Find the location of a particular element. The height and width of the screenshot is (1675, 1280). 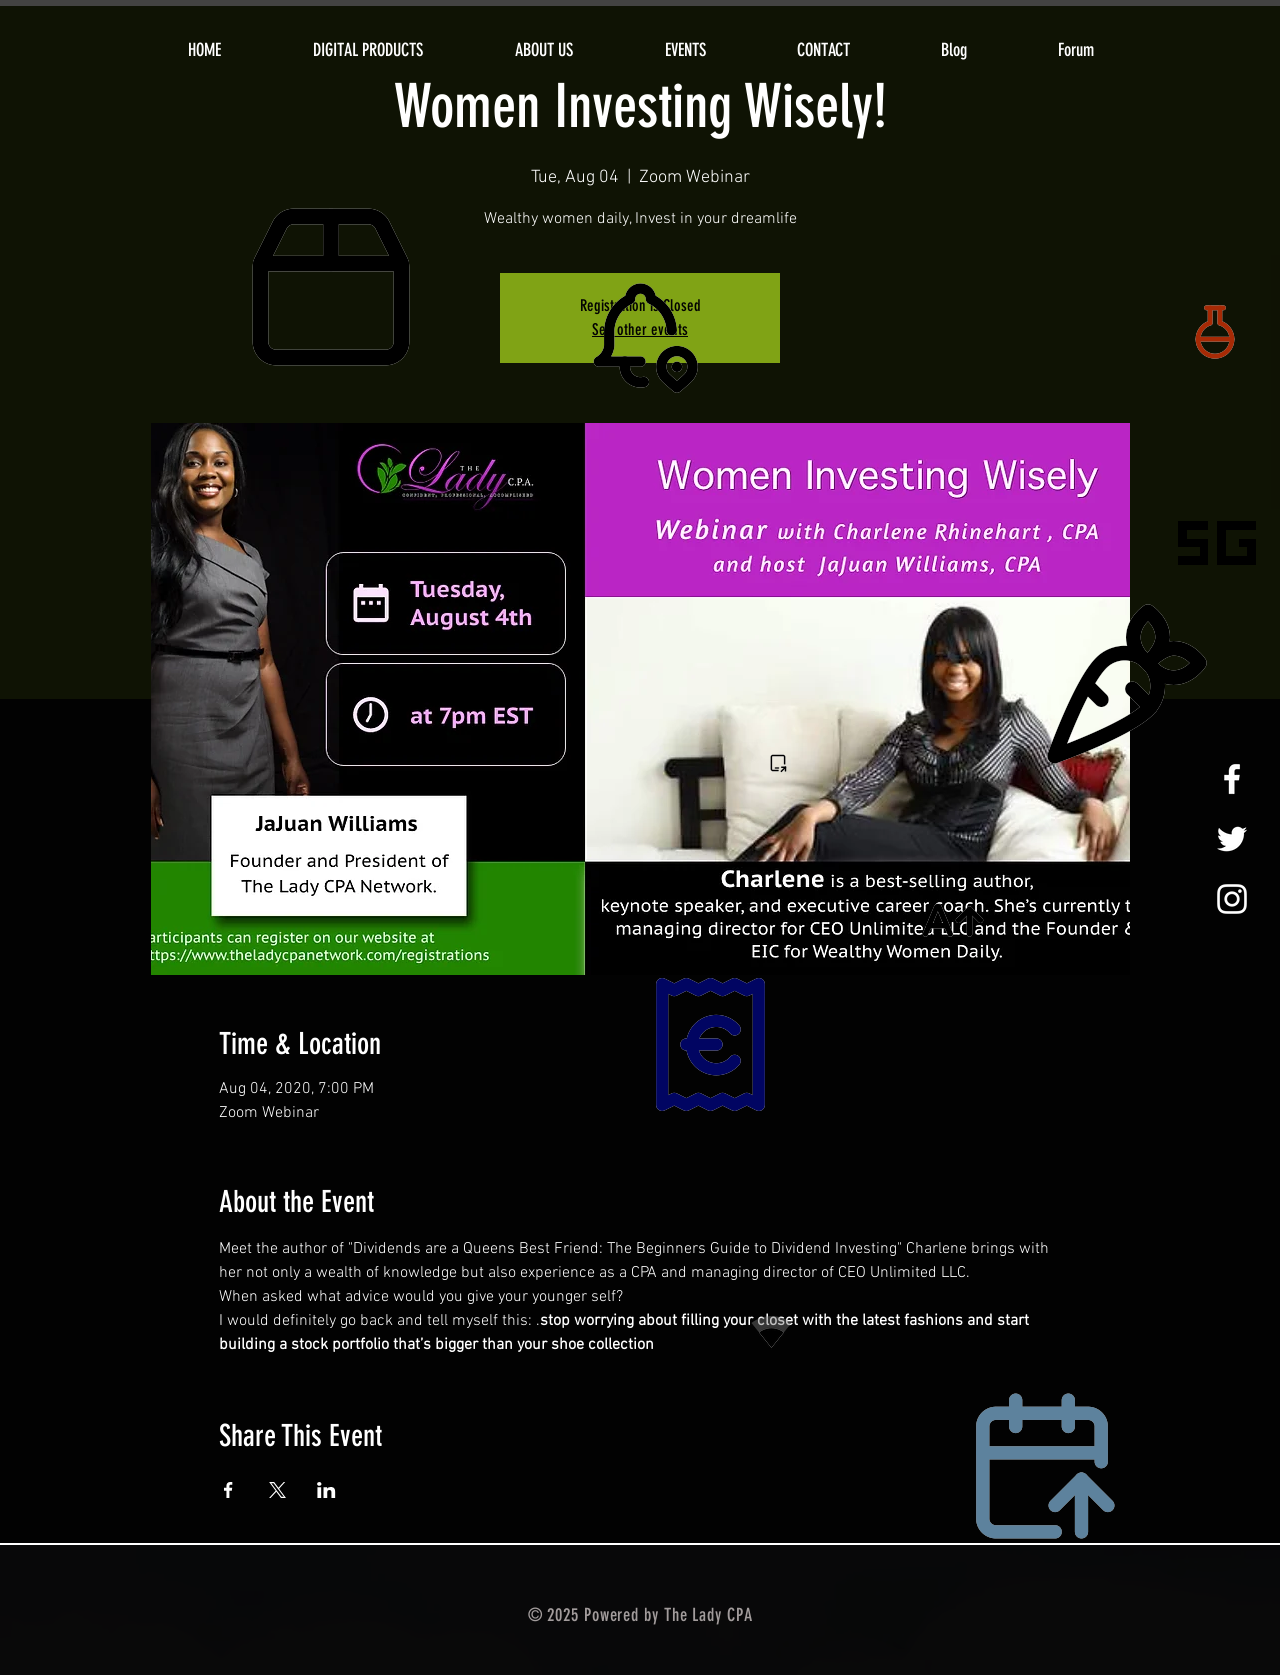

pin a notification to keep it visible is located at coordinates (640, 335).